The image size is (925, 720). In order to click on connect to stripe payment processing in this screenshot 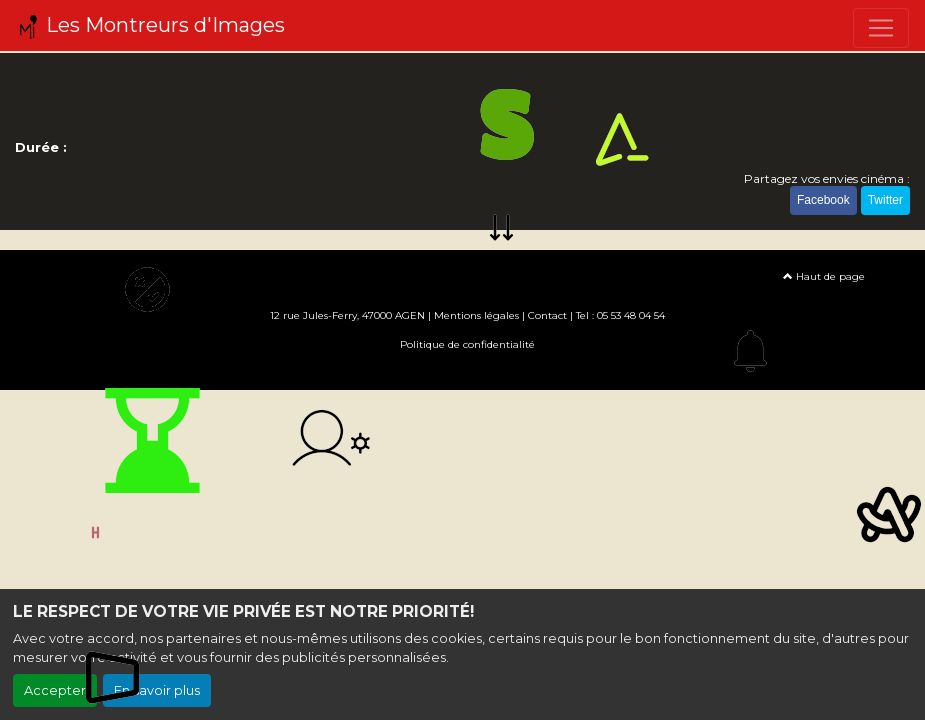, I will do `click(505, 124)`.